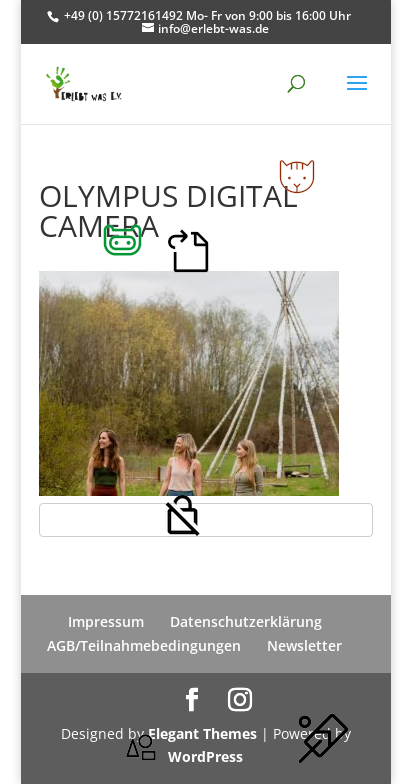 The width and height of the screenshot is (412, 784). Describe the element at coordinates (182, 515) in the screenshot. I see `indicates an unencrypted or insecure connection` at that location.